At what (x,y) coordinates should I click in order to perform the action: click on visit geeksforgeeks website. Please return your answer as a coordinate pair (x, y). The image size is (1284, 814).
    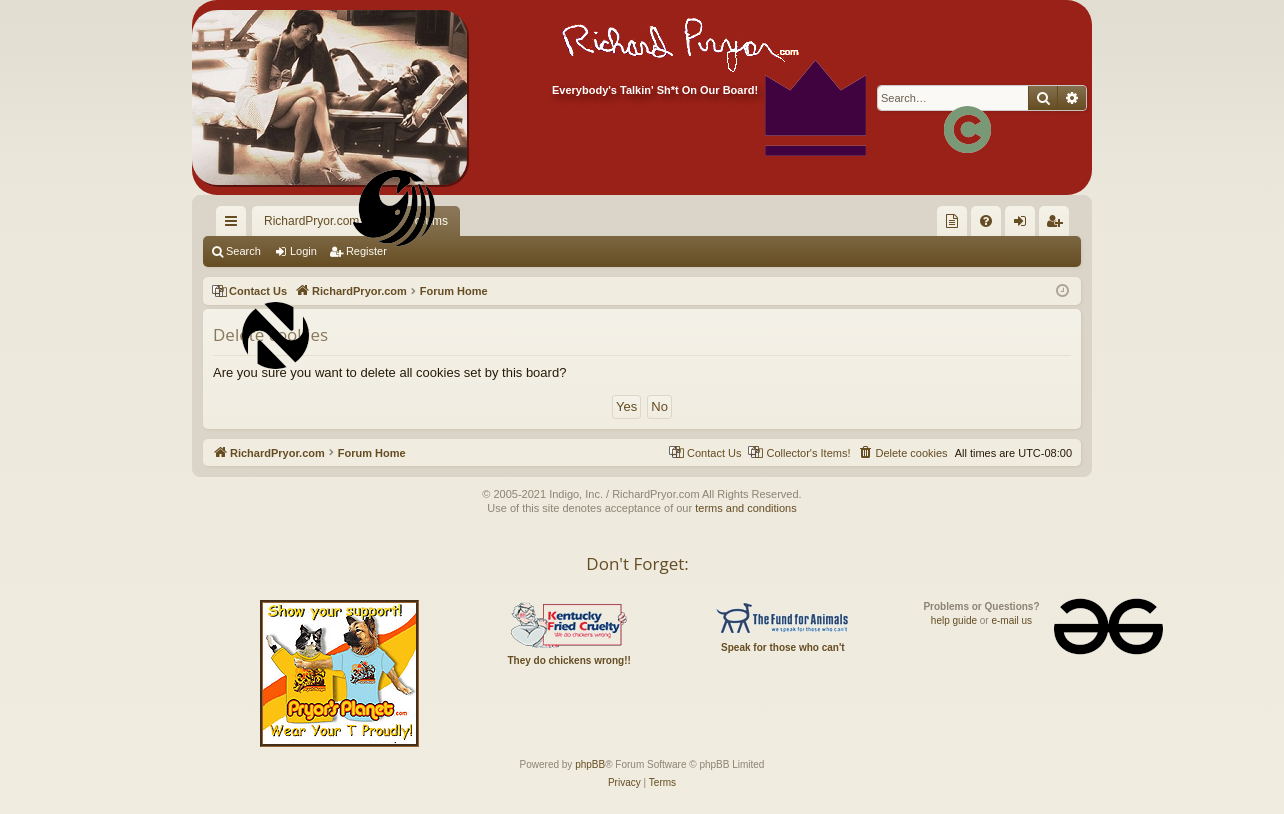
    Looking at the image, I should click on (1108, 626).